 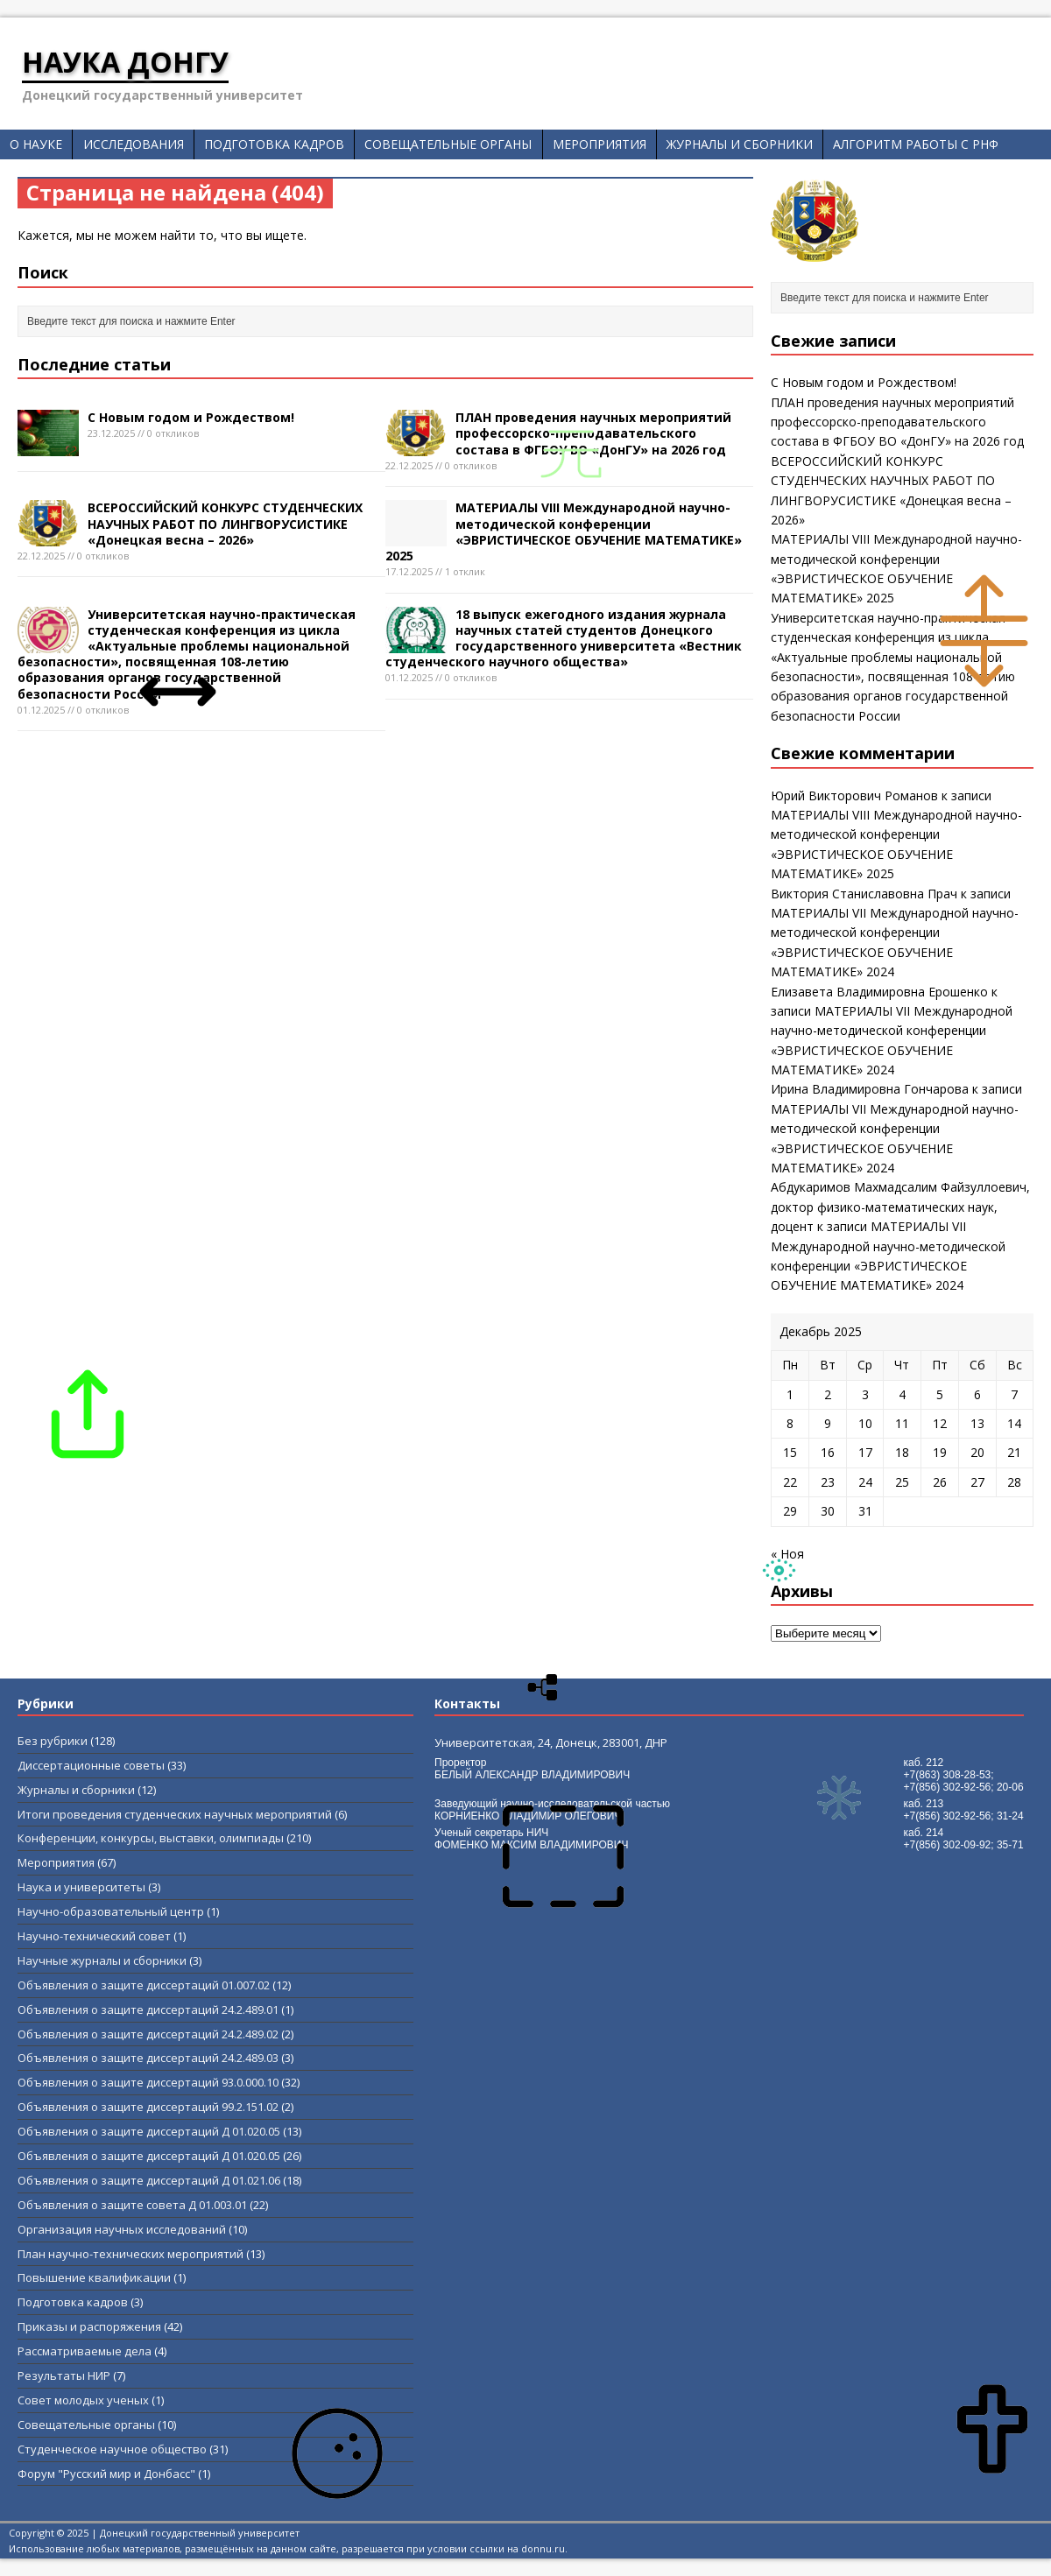 What do you see at coordinates (571, 455) in the screenshot?
I see `view price in chinese yuan` at bounding box center [571, 455].